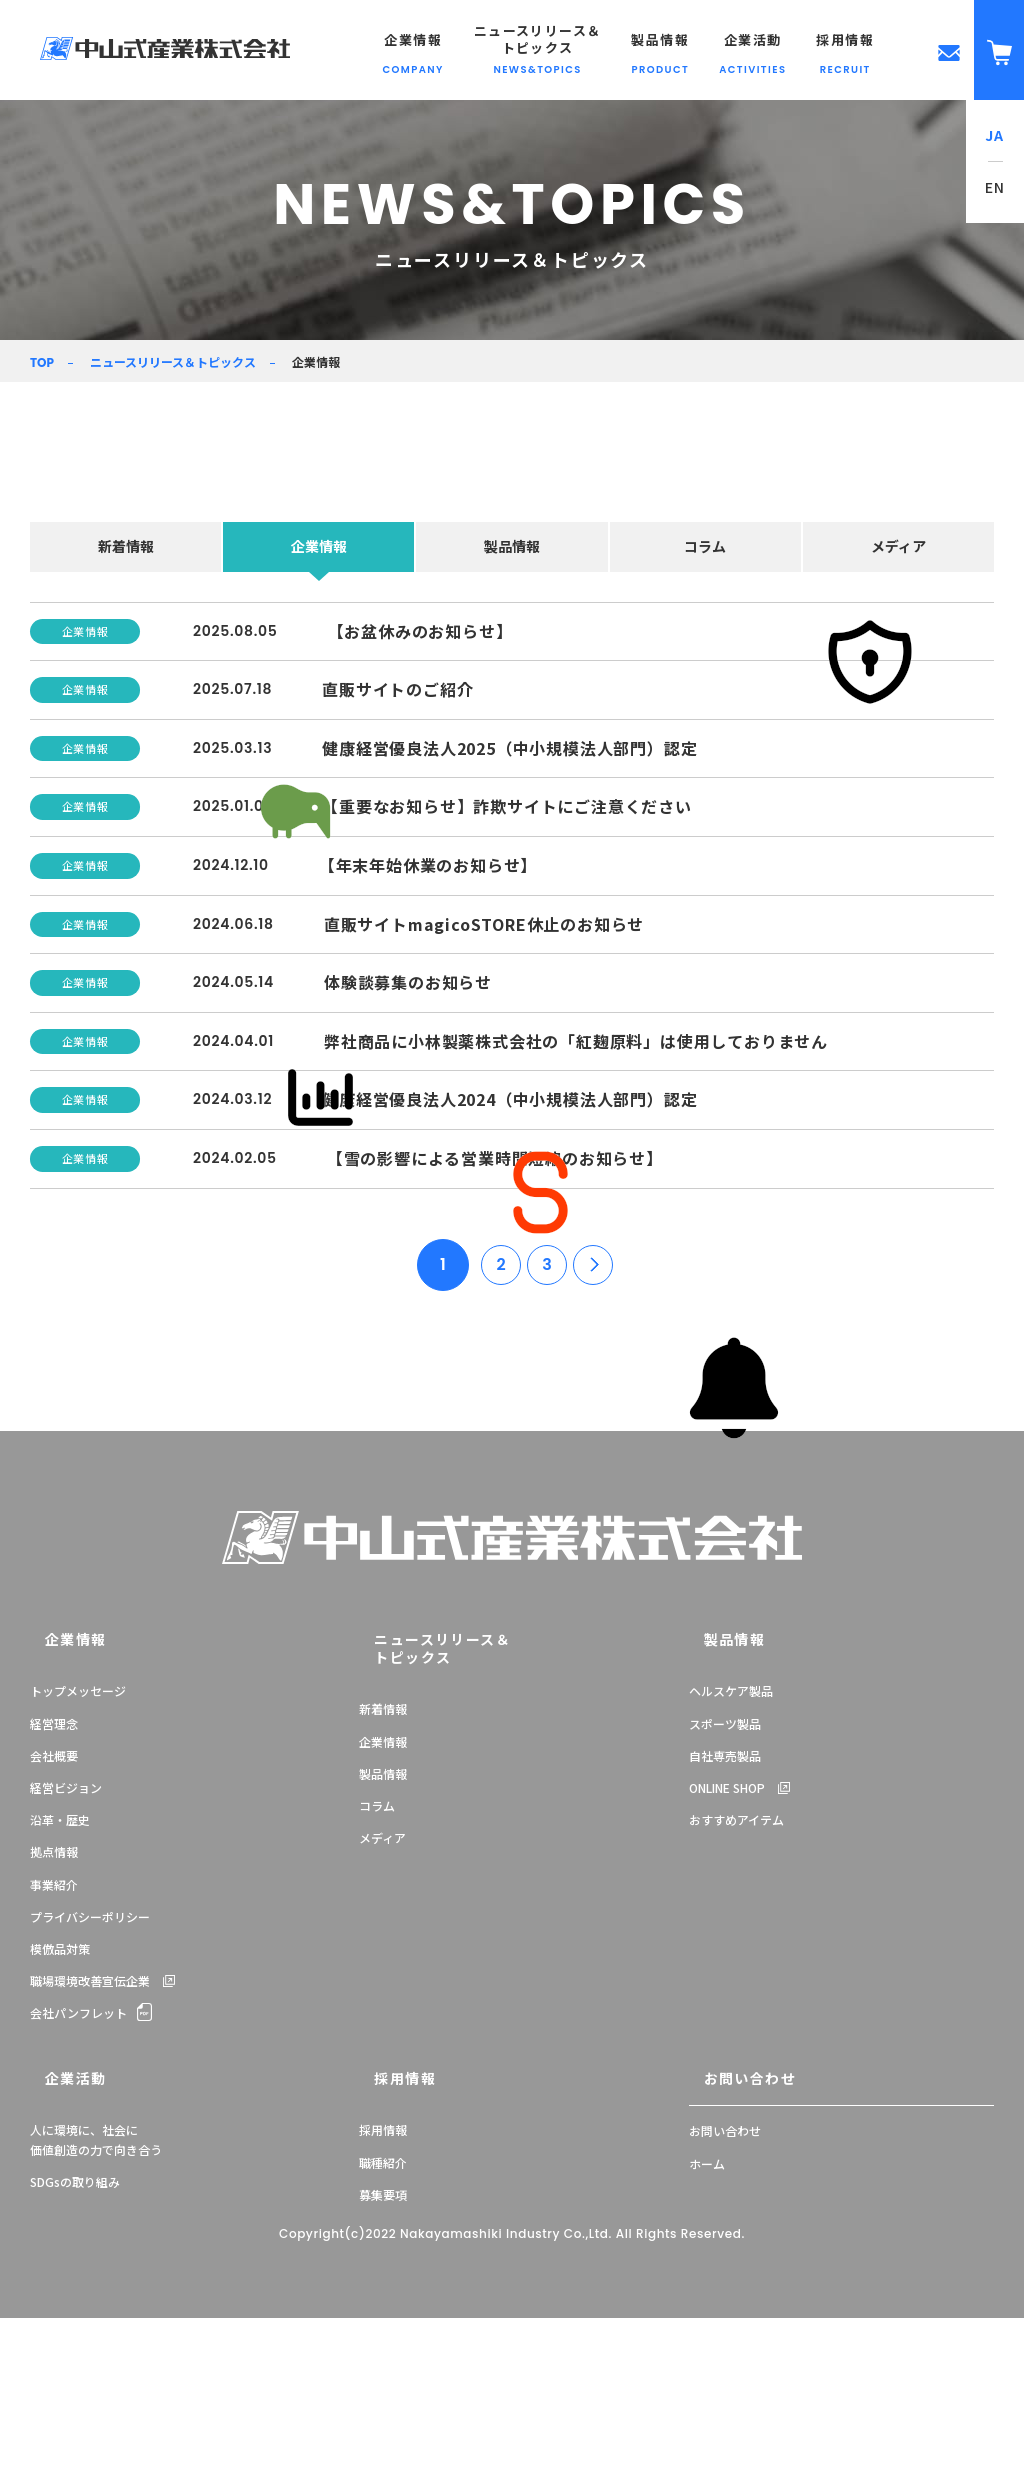 This screenshot has height=2482, width=1024. I want to click on view analytics or statistics, so click(320, 1097).